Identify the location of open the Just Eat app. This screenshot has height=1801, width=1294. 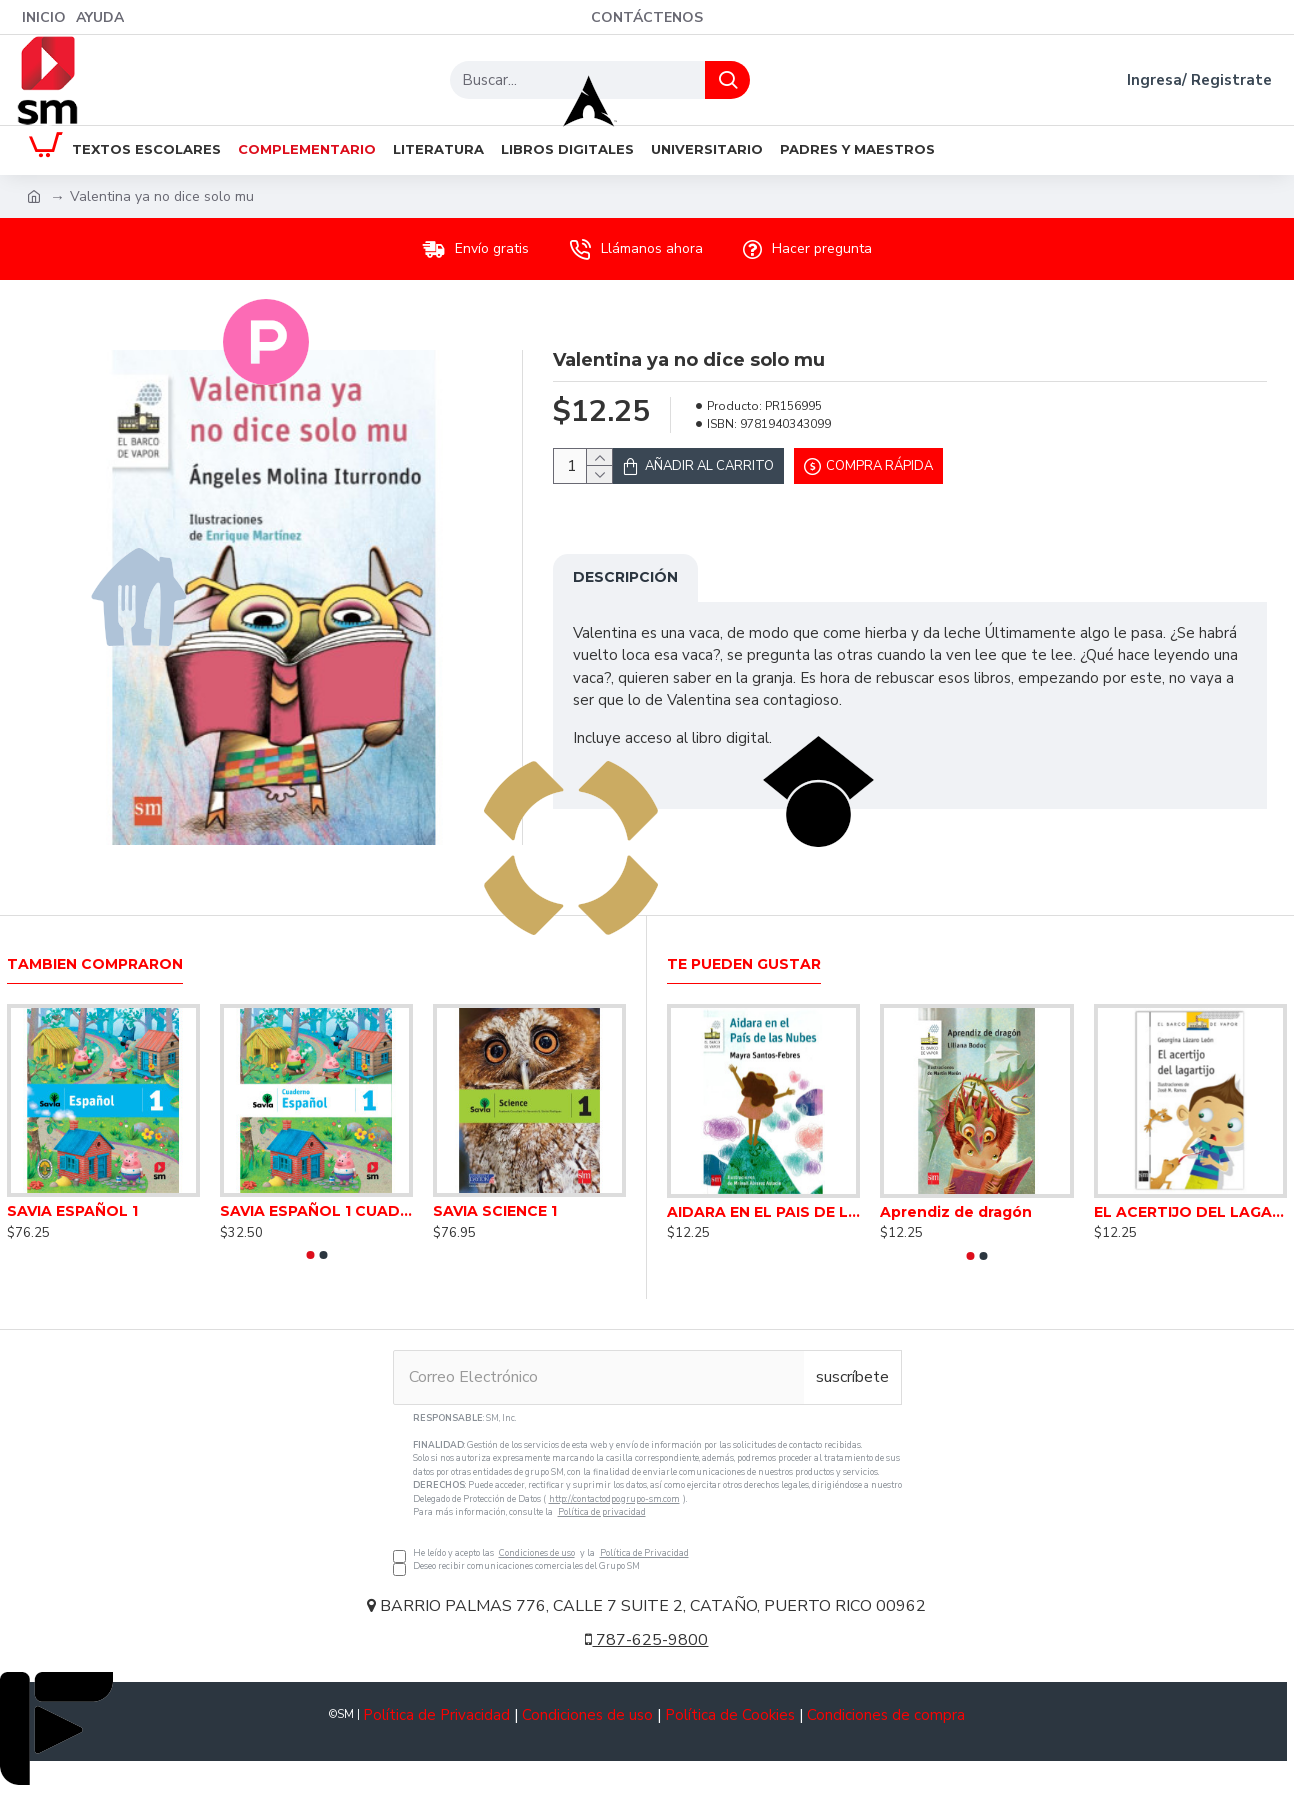
(139, 597).